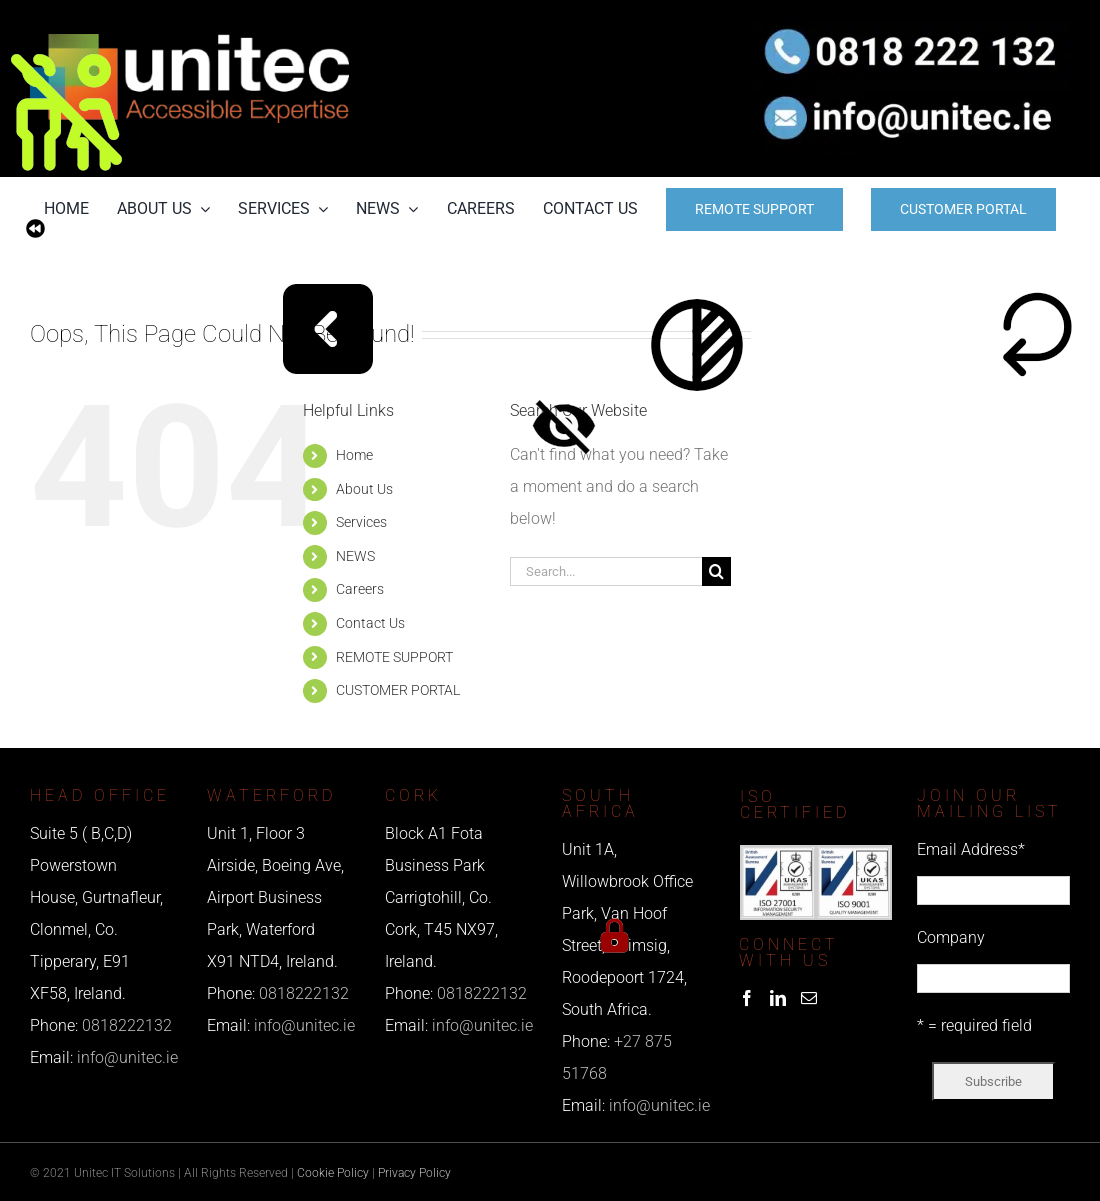 This screenshot has width=1100, height=1201. What do you see at coordinates (697, 345) in the screenshot?
I see `adjust display contrast settings` at bounding box center [697, 345].